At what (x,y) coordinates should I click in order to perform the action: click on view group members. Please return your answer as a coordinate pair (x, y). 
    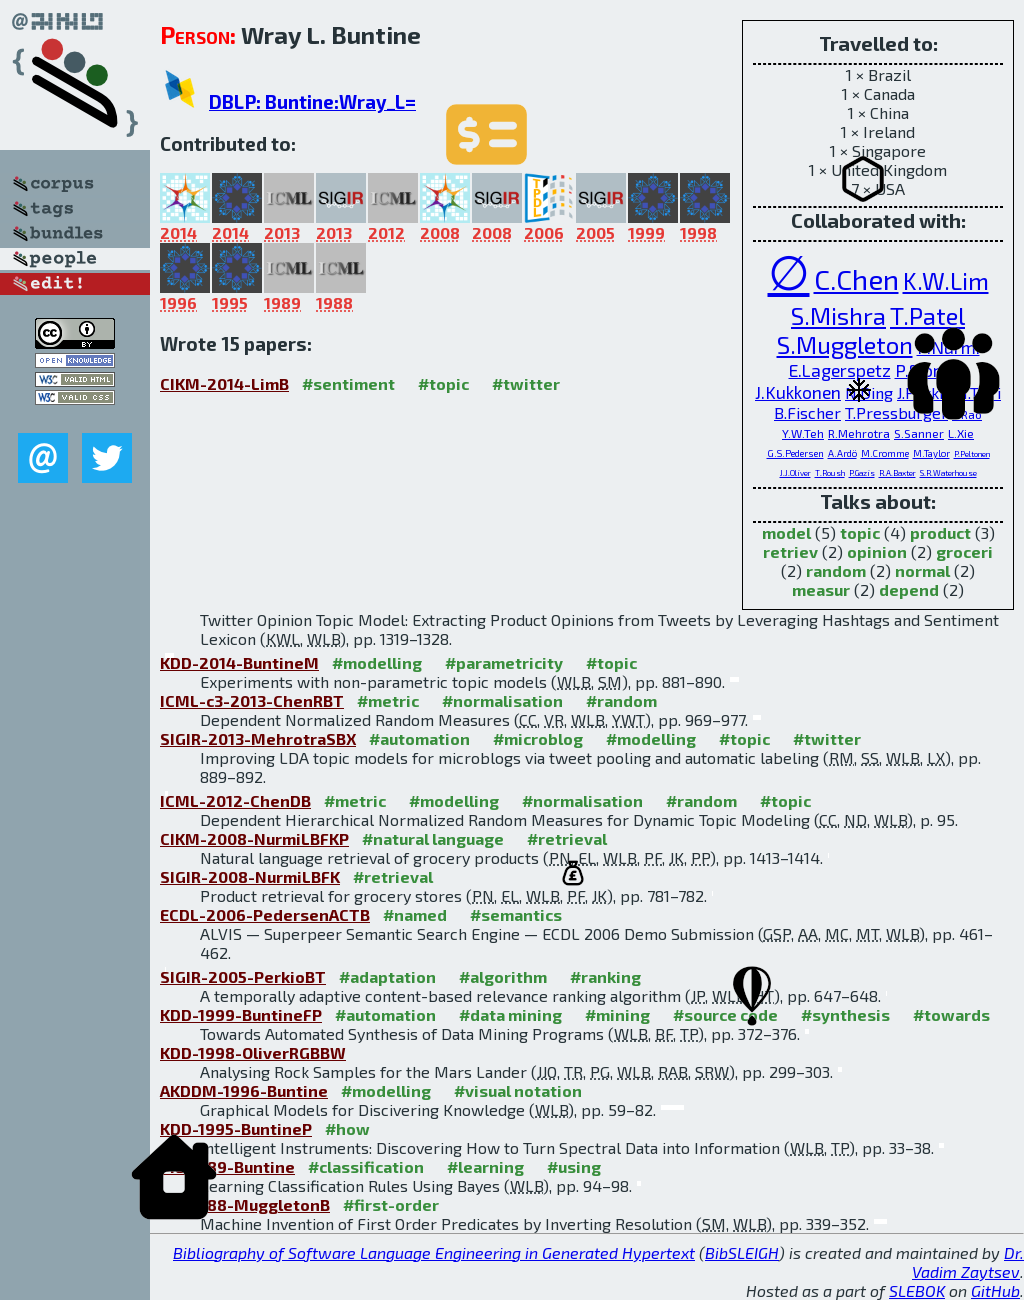
    Looking at the image, I should click on (953, 373).